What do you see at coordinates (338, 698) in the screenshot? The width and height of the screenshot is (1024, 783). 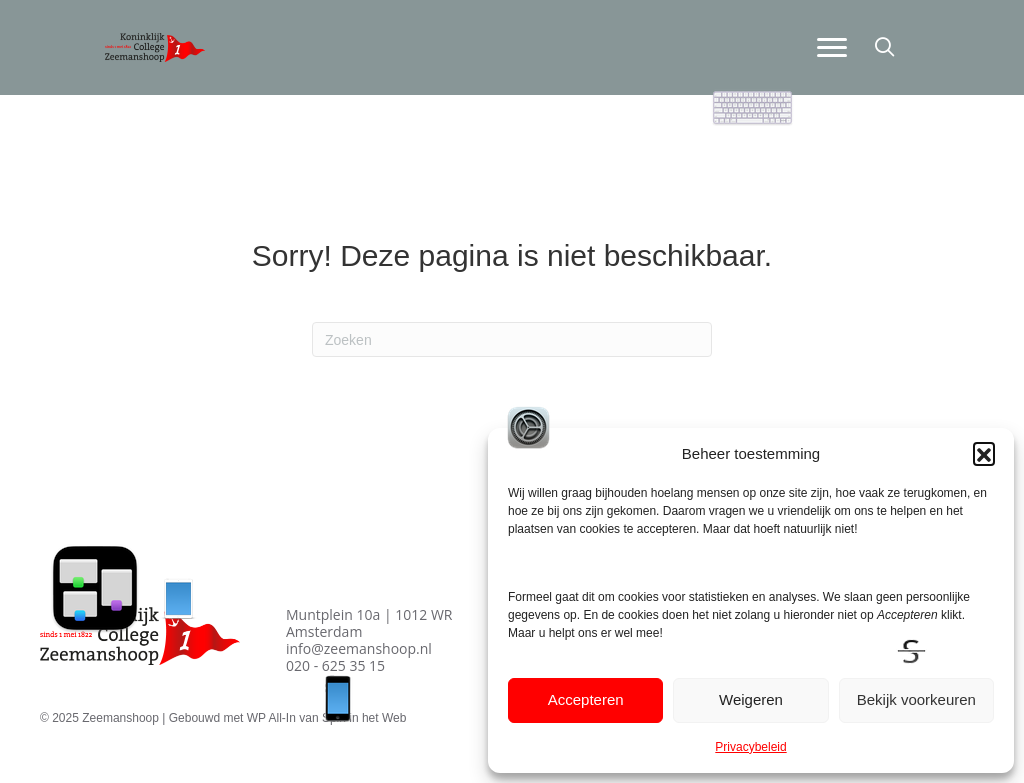 I see `ipod touch device icon` at bounding box center [338, 698].